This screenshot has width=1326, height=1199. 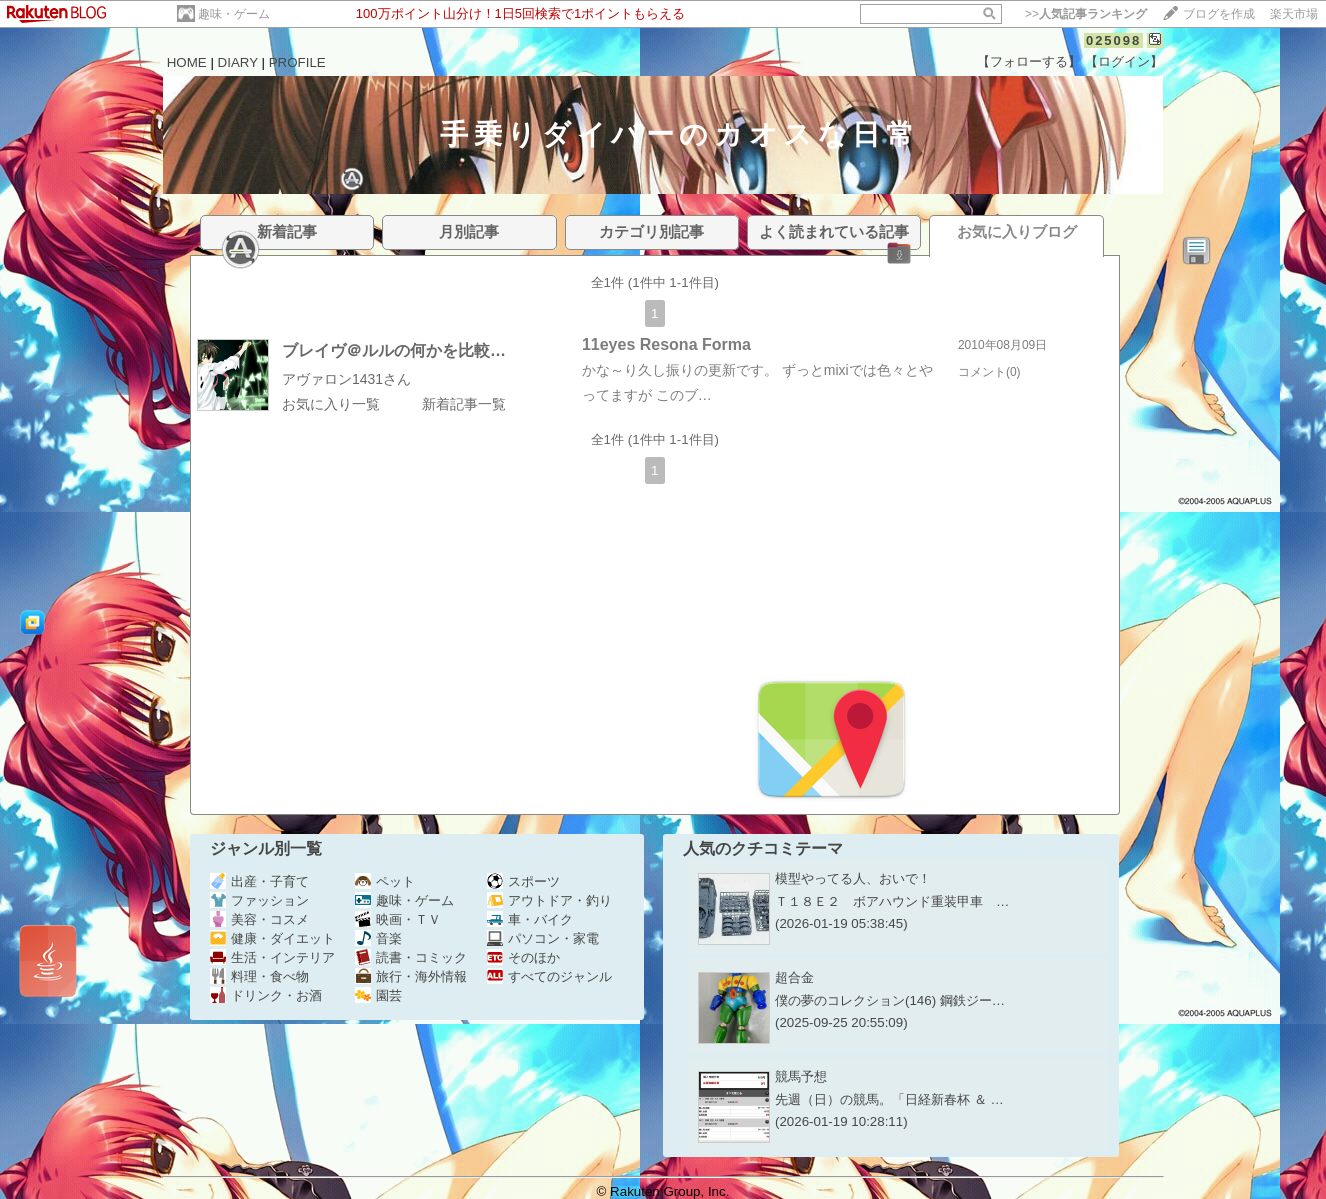 I want to click on open your downloads folder, so click(x=899, y=253).